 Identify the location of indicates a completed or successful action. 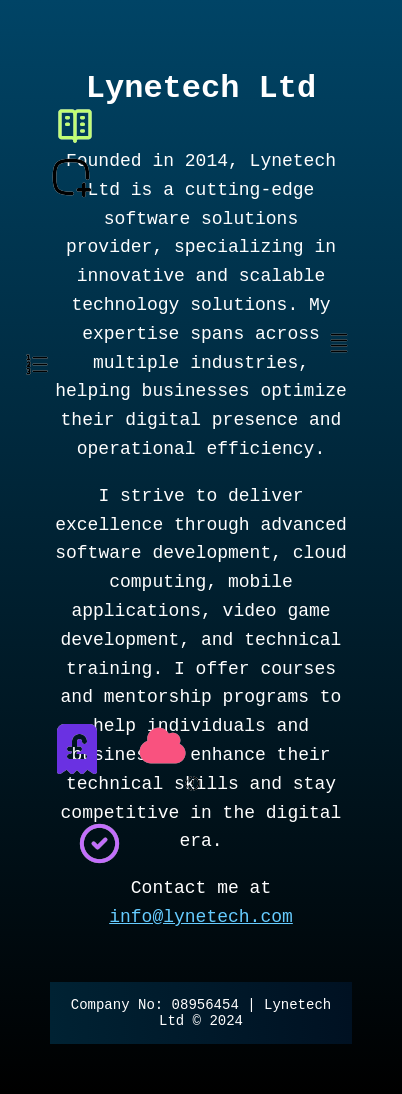
(99, 843).